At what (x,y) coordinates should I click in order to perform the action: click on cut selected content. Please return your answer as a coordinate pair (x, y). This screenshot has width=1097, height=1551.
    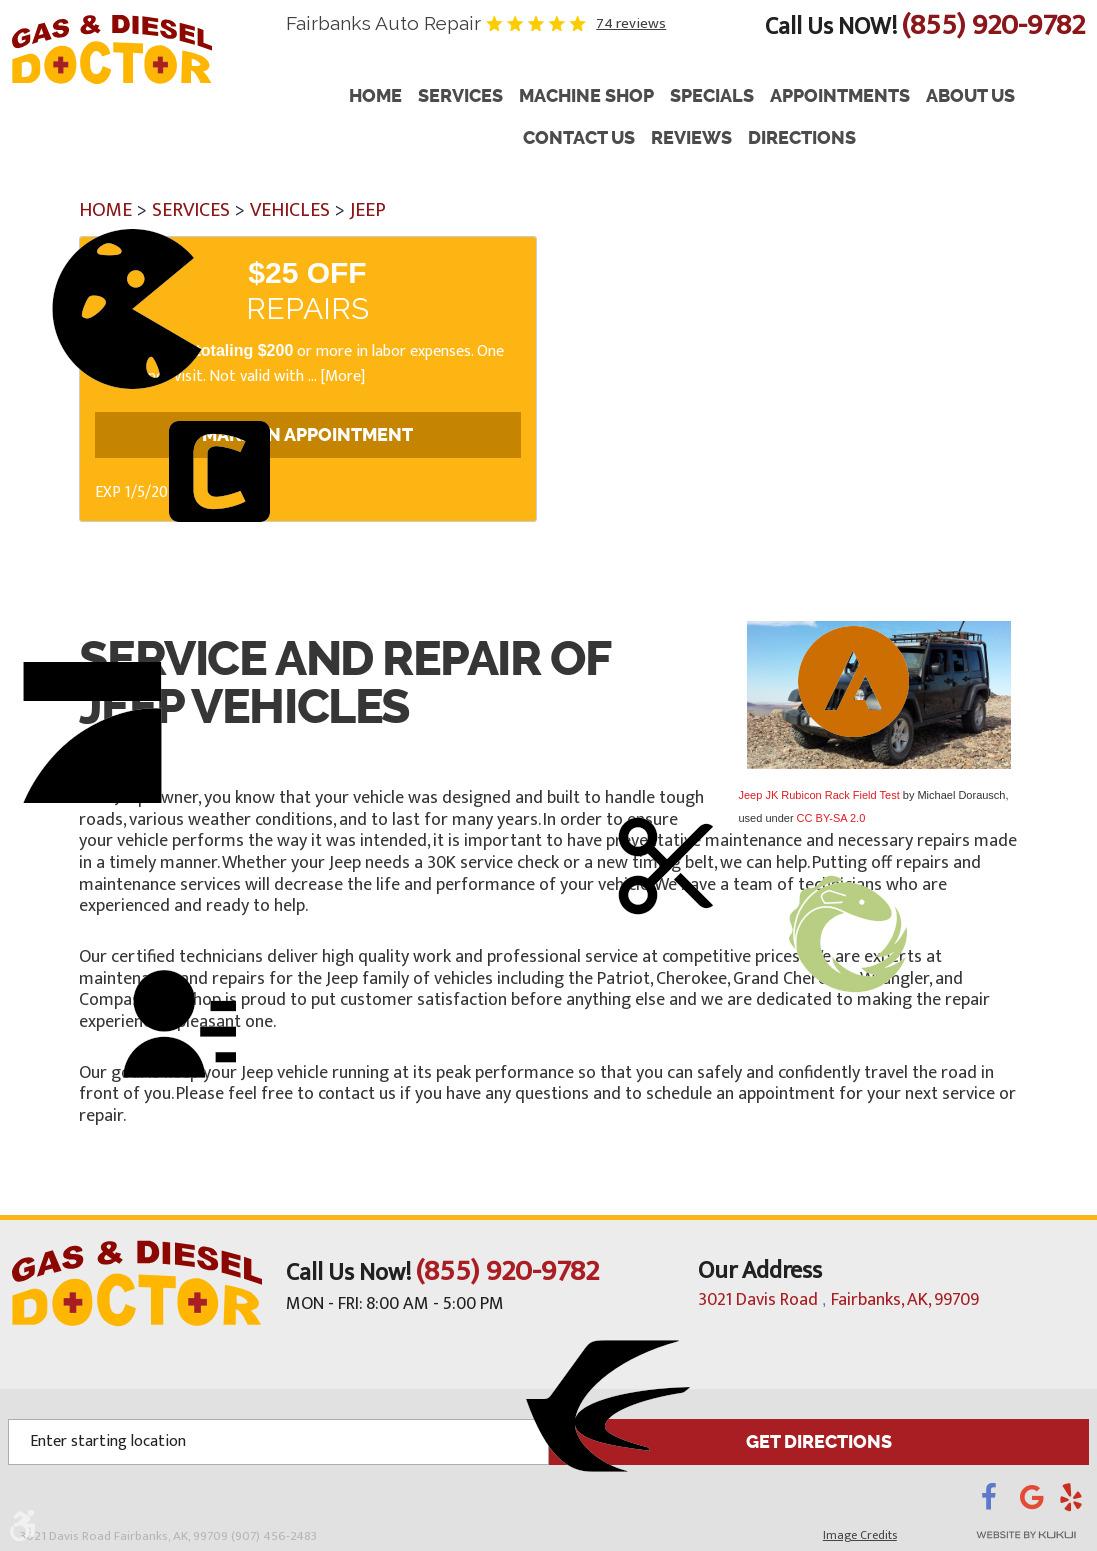
    Looking at the image, I should click on (667, 866).